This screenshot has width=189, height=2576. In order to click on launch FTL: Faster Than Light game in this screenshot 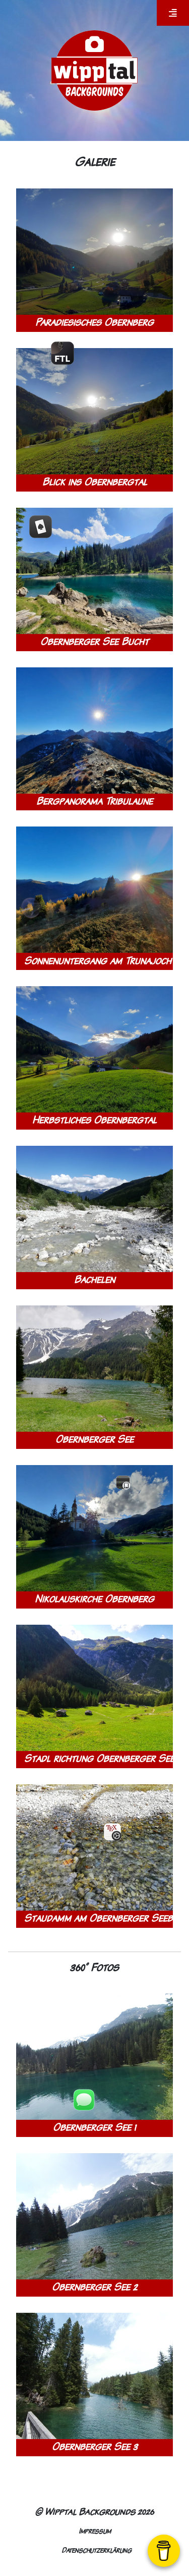, I will do `click(62, 353)`.